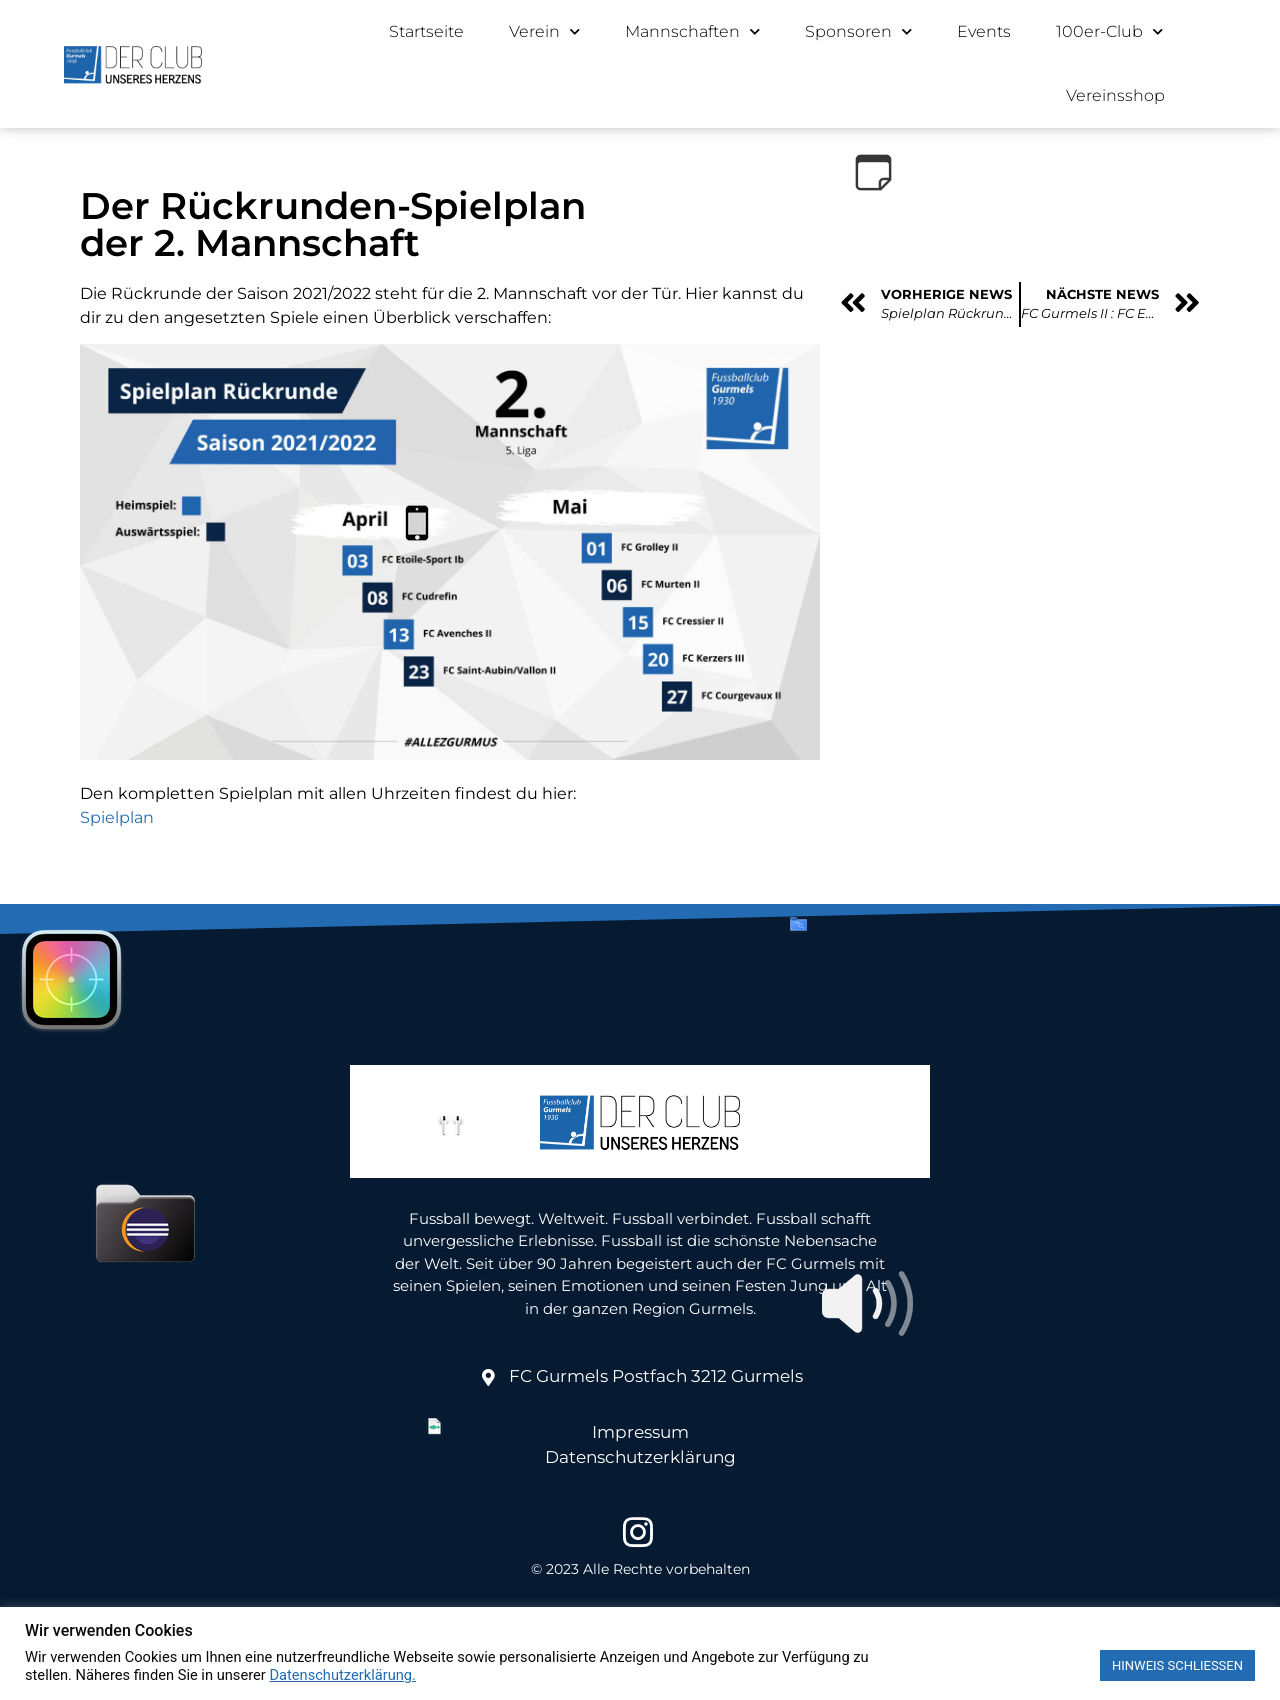  What do you see at coordinates (71, 979) in the screenshot?
I see `calibrate display color and settings` at bounding box center [71, 979].